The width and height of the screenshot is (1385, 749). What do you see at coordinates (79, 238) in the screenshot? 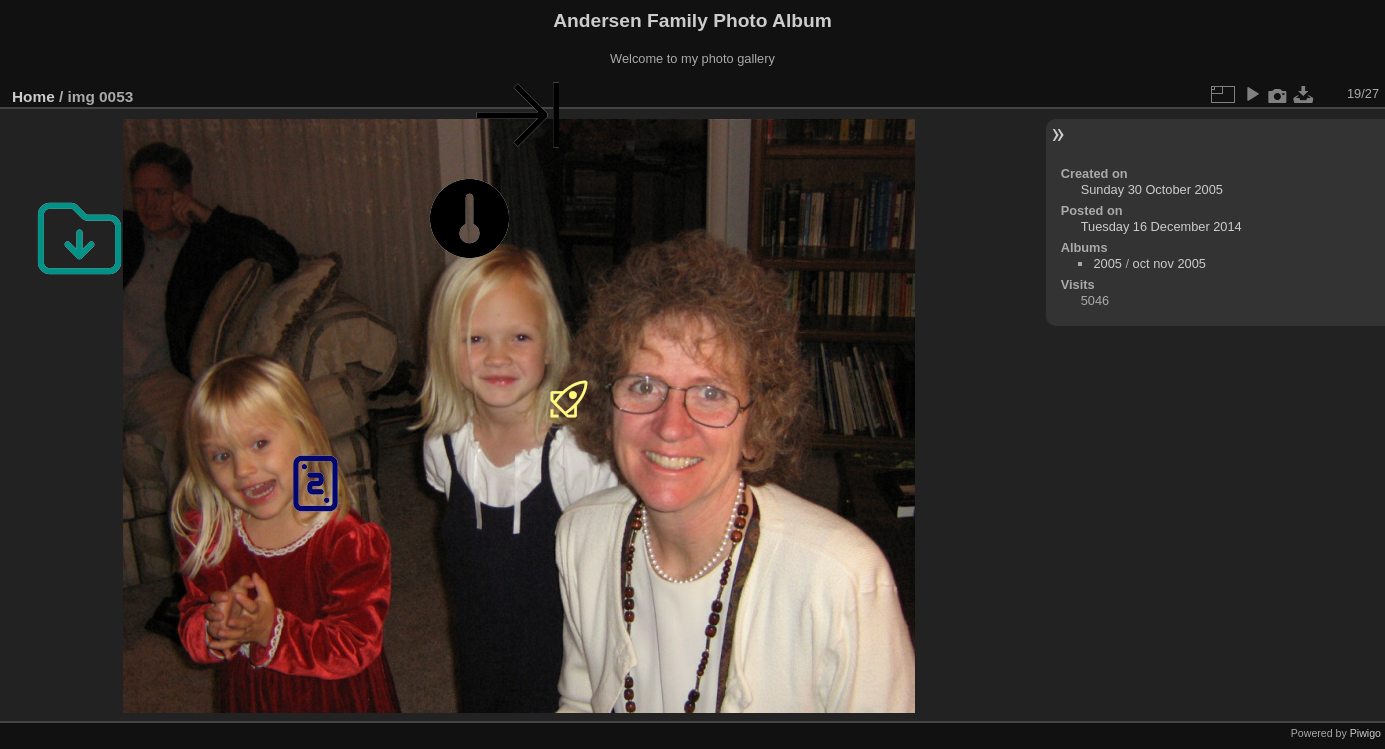
I see `download files to folder` at bounding box center [79, 238].